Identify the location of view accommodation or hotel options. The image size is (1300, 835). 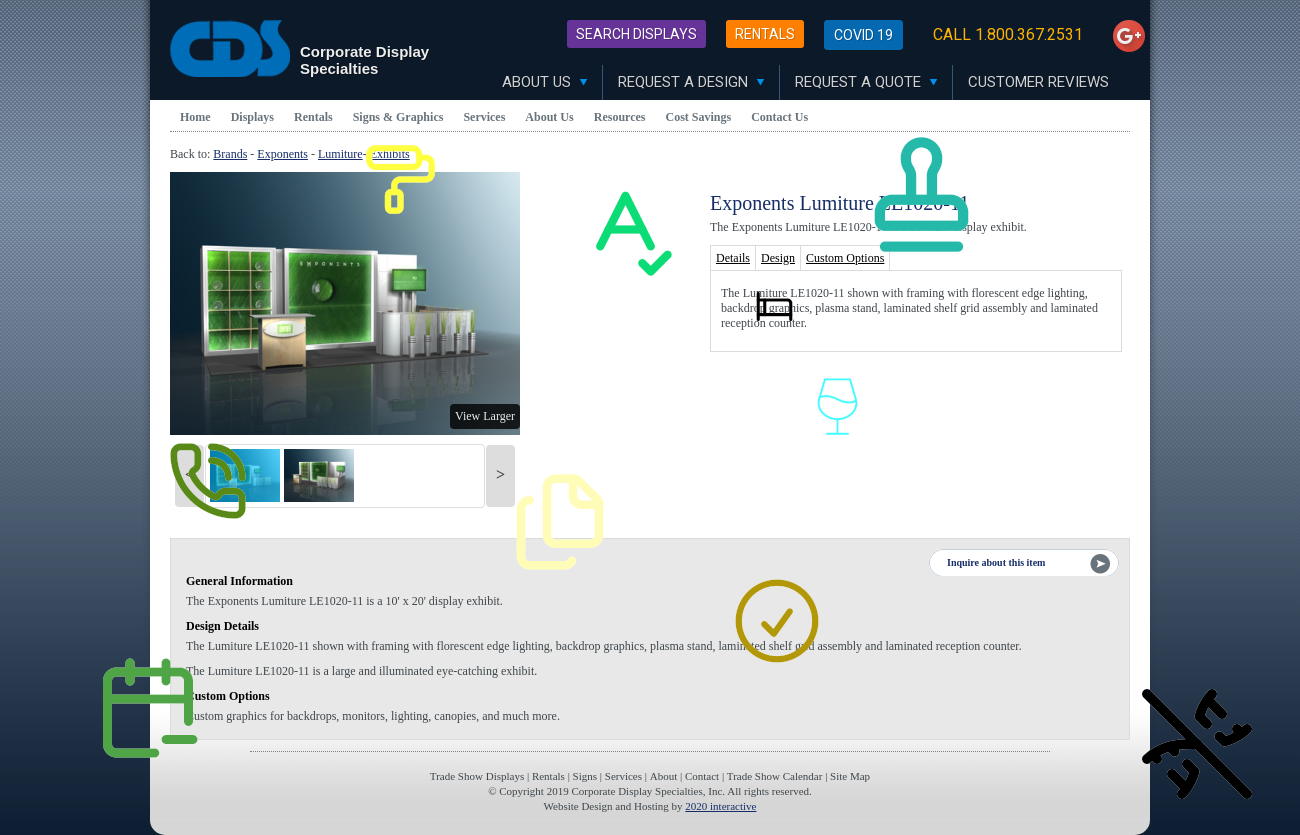
(774, 306).